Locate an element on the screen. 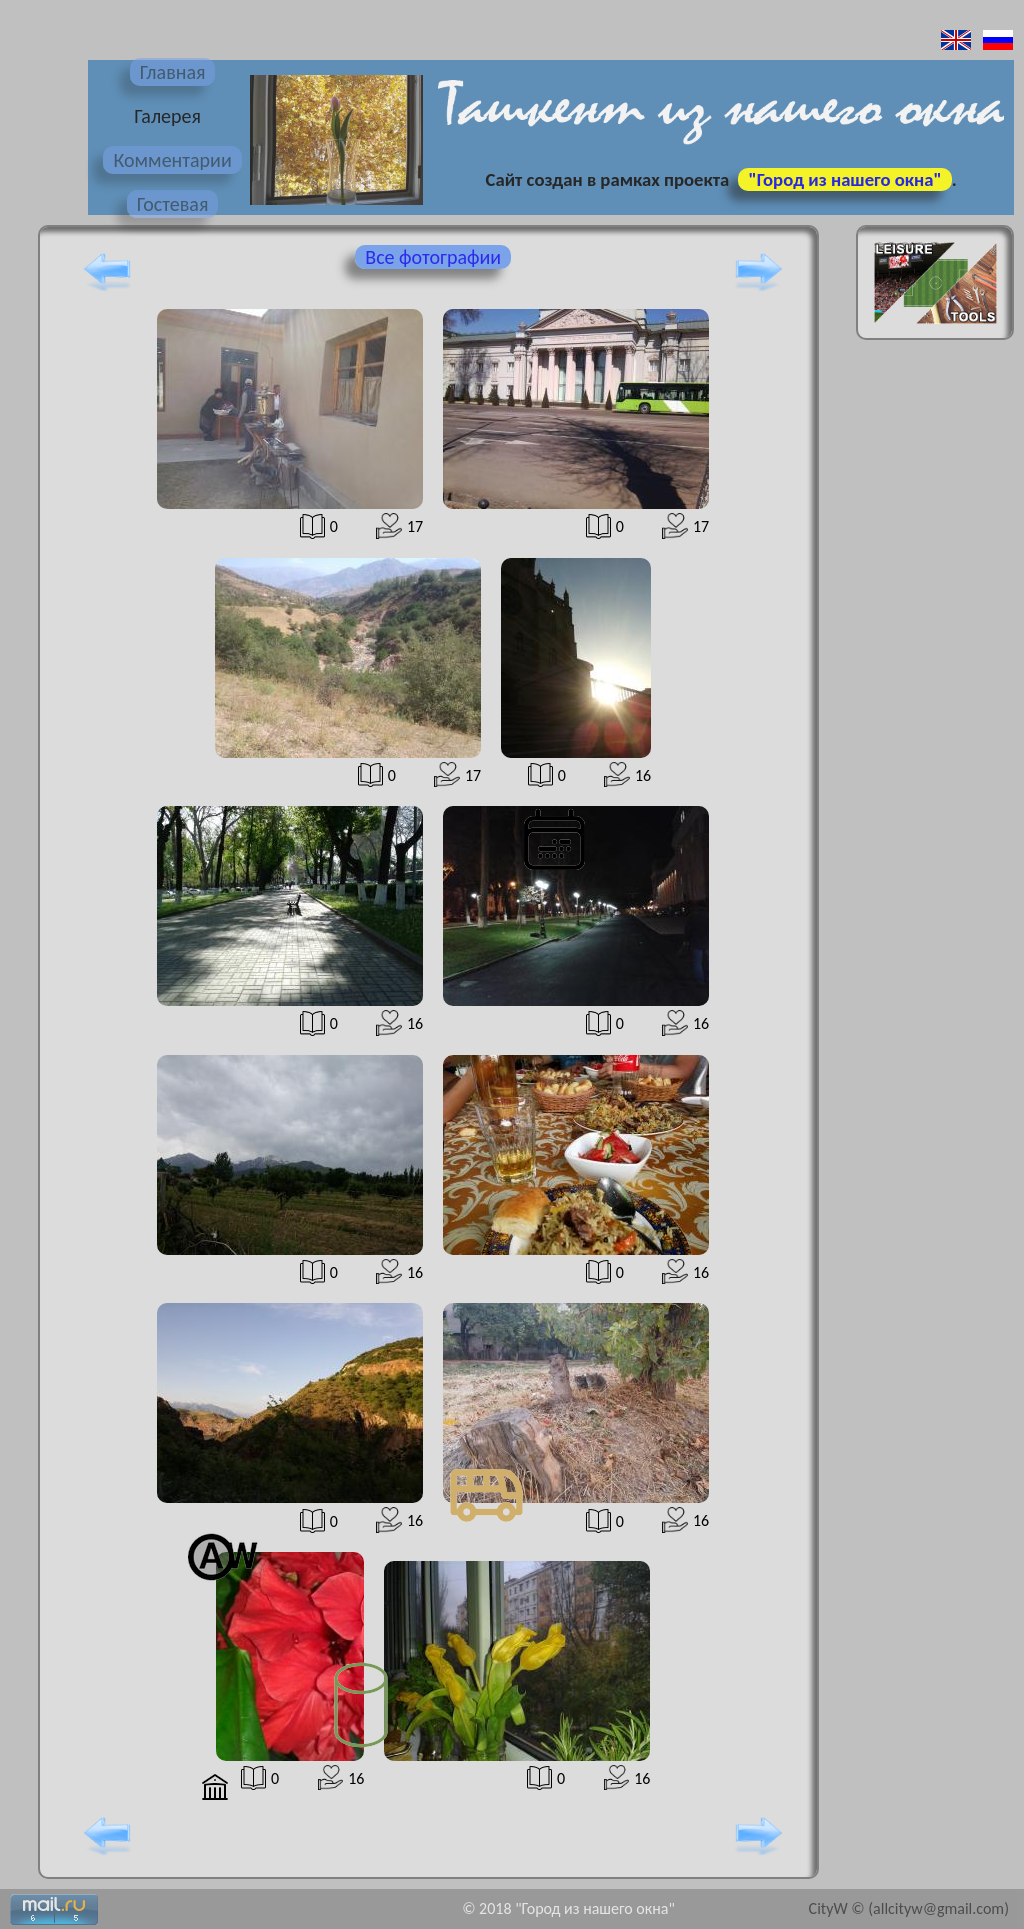  access library or archives is located at coordinates (215, 1787).